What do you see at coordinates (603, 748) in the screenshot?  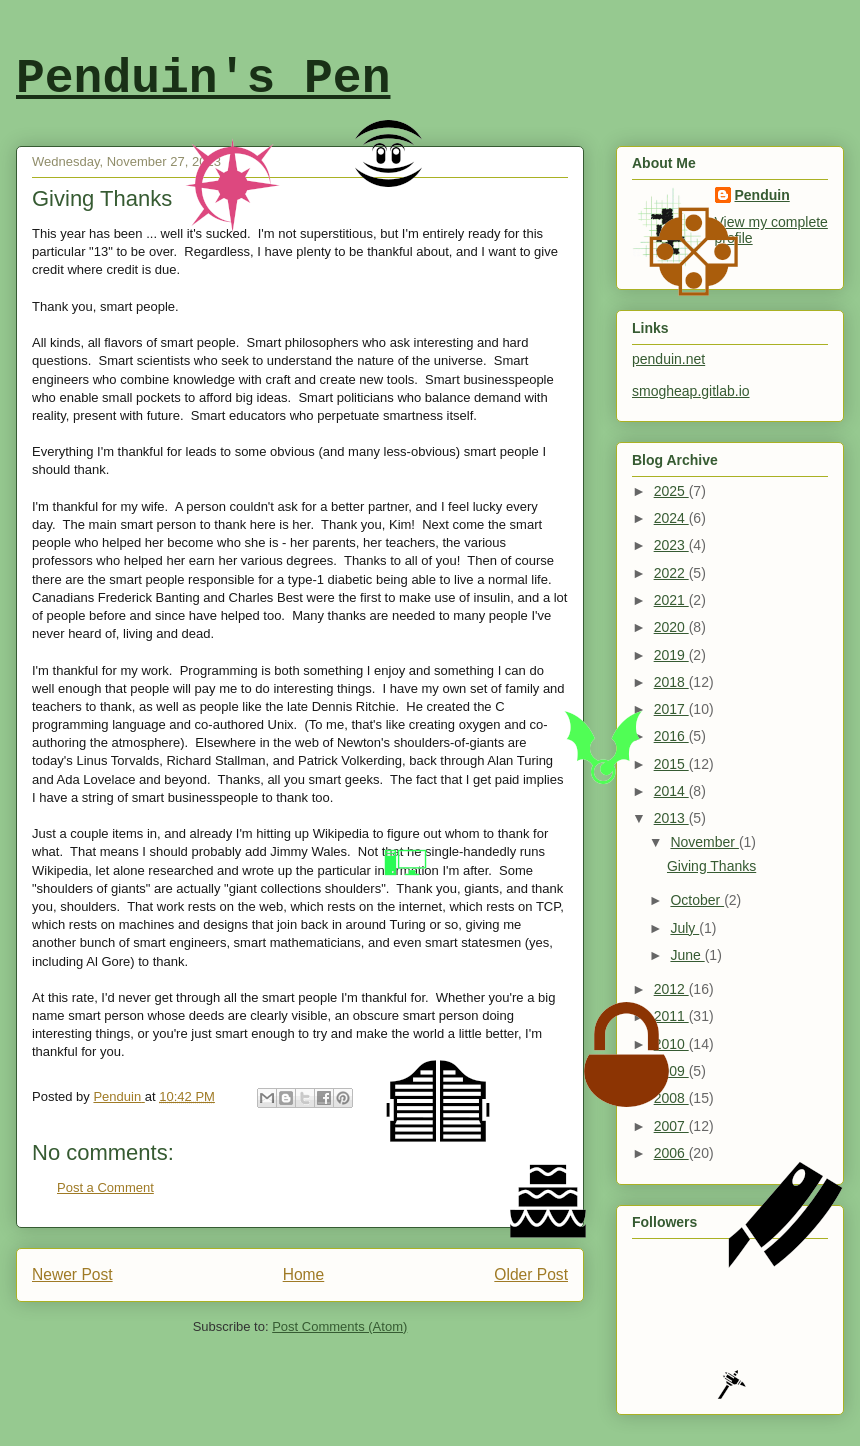 I see `bat-themed game faction or guild emblem` at bounding box center [603, 748].